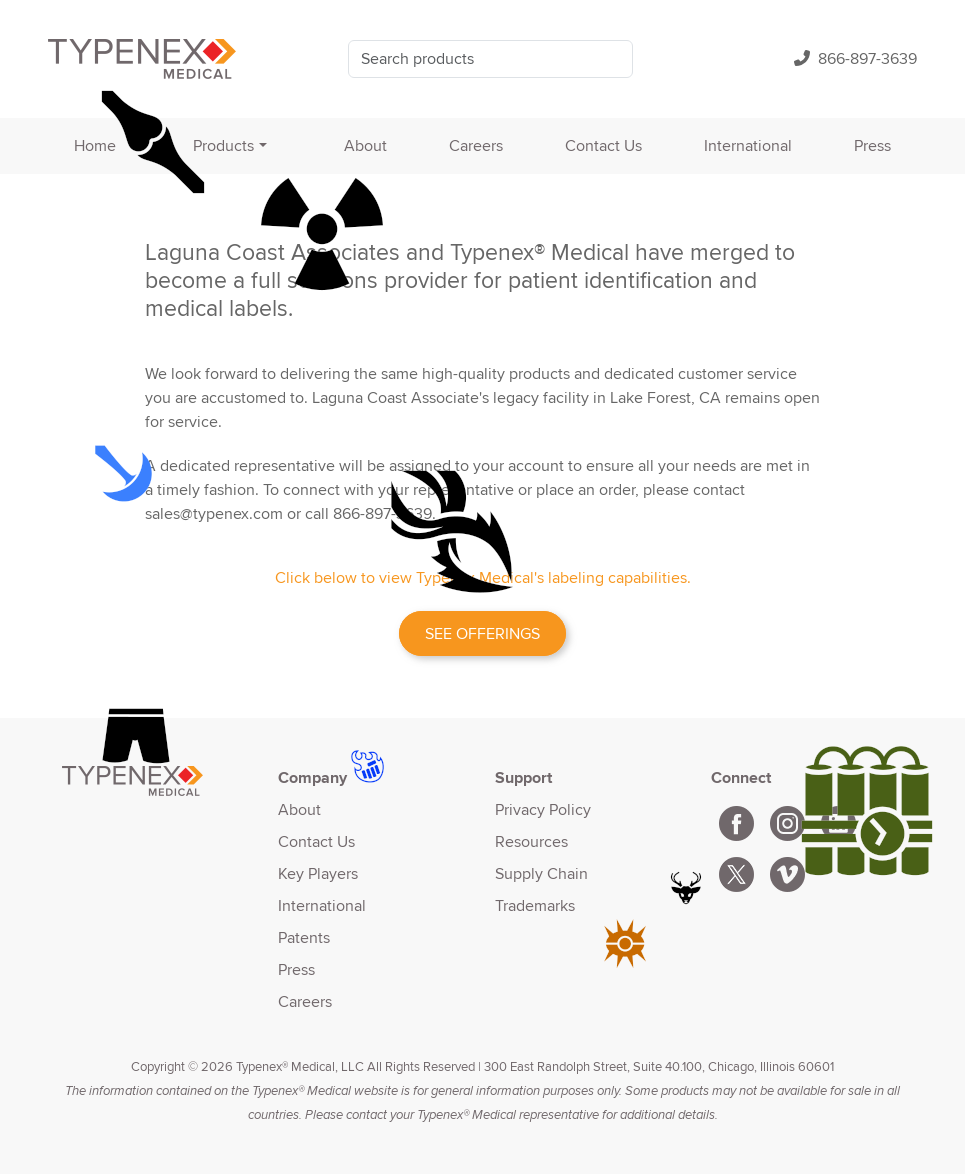  What do you see at coordinates (625, 944) in the screenshot?
I see `select spiked shell item or armor in game inventory` at bounding box center [625, 944].